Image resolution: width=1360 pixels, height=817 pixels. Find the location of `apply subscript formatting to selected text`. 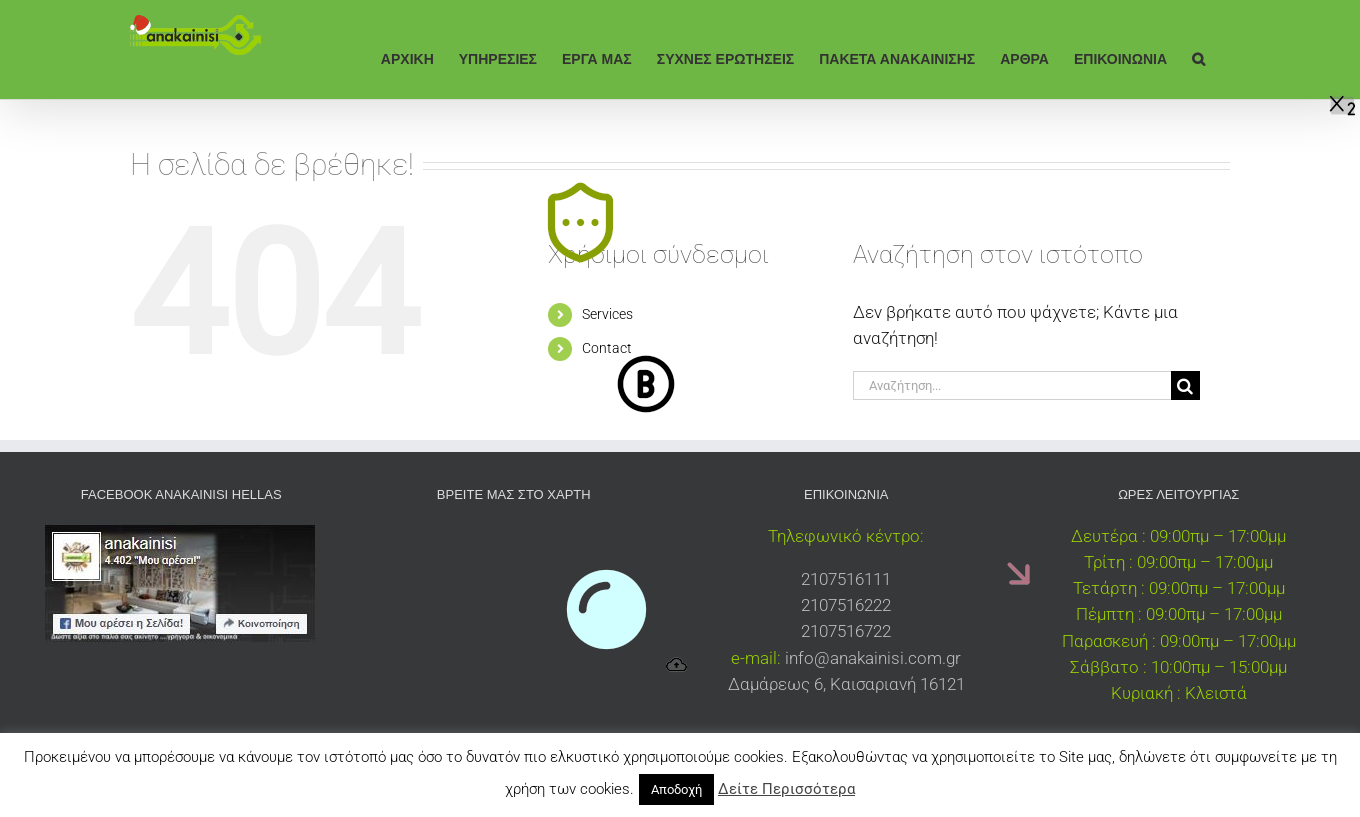

apply subscript formatting to selected text is located at coordinates (1341, 105).